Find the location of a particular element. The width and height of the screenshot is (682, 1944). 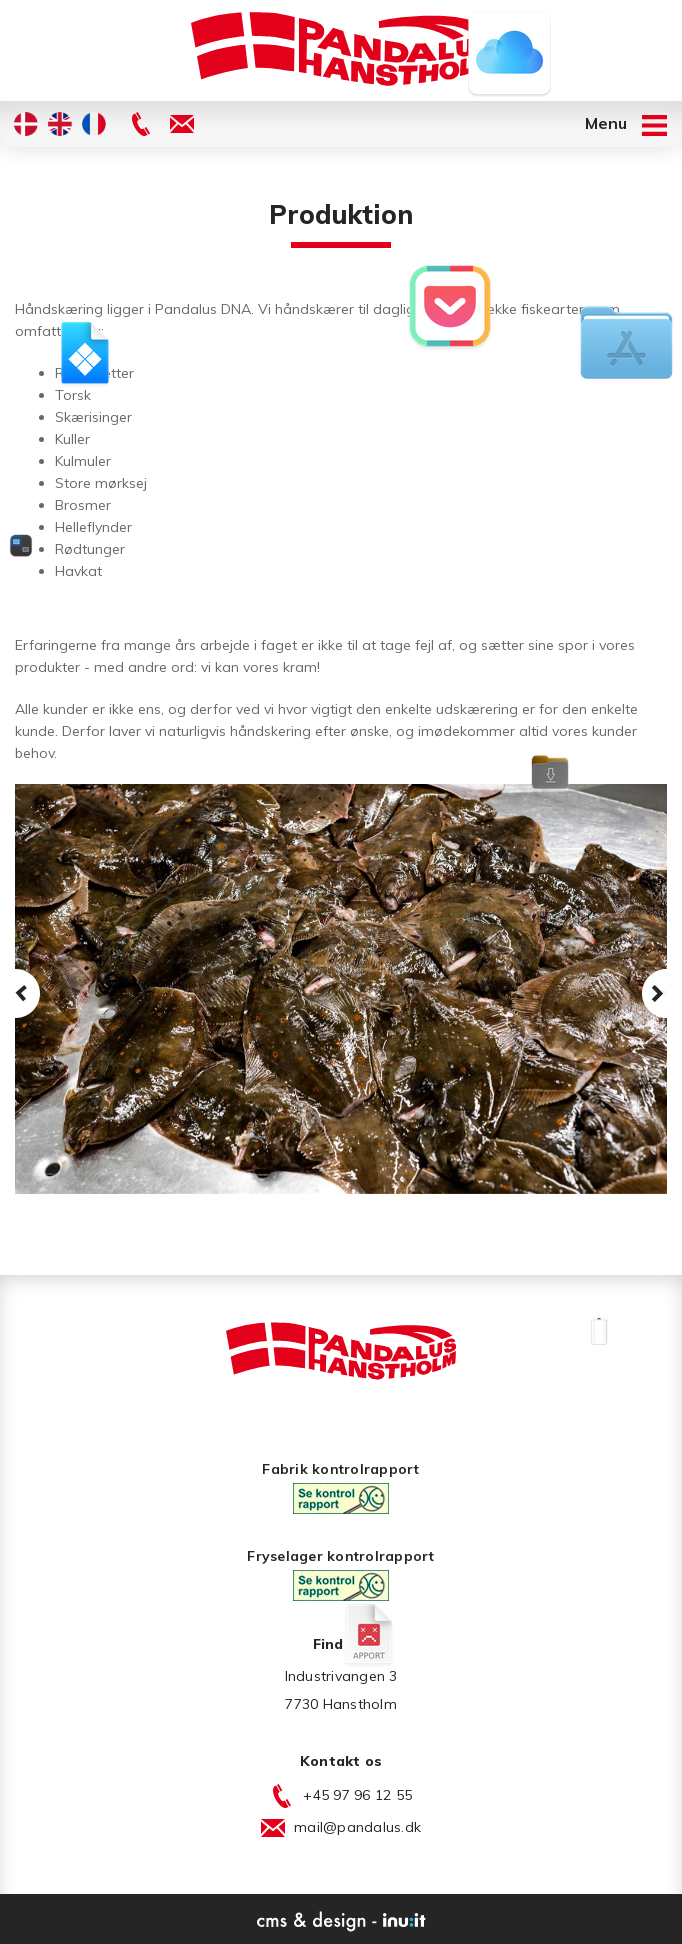

access airport extreme router settings is located at coordinates (599, 1330).